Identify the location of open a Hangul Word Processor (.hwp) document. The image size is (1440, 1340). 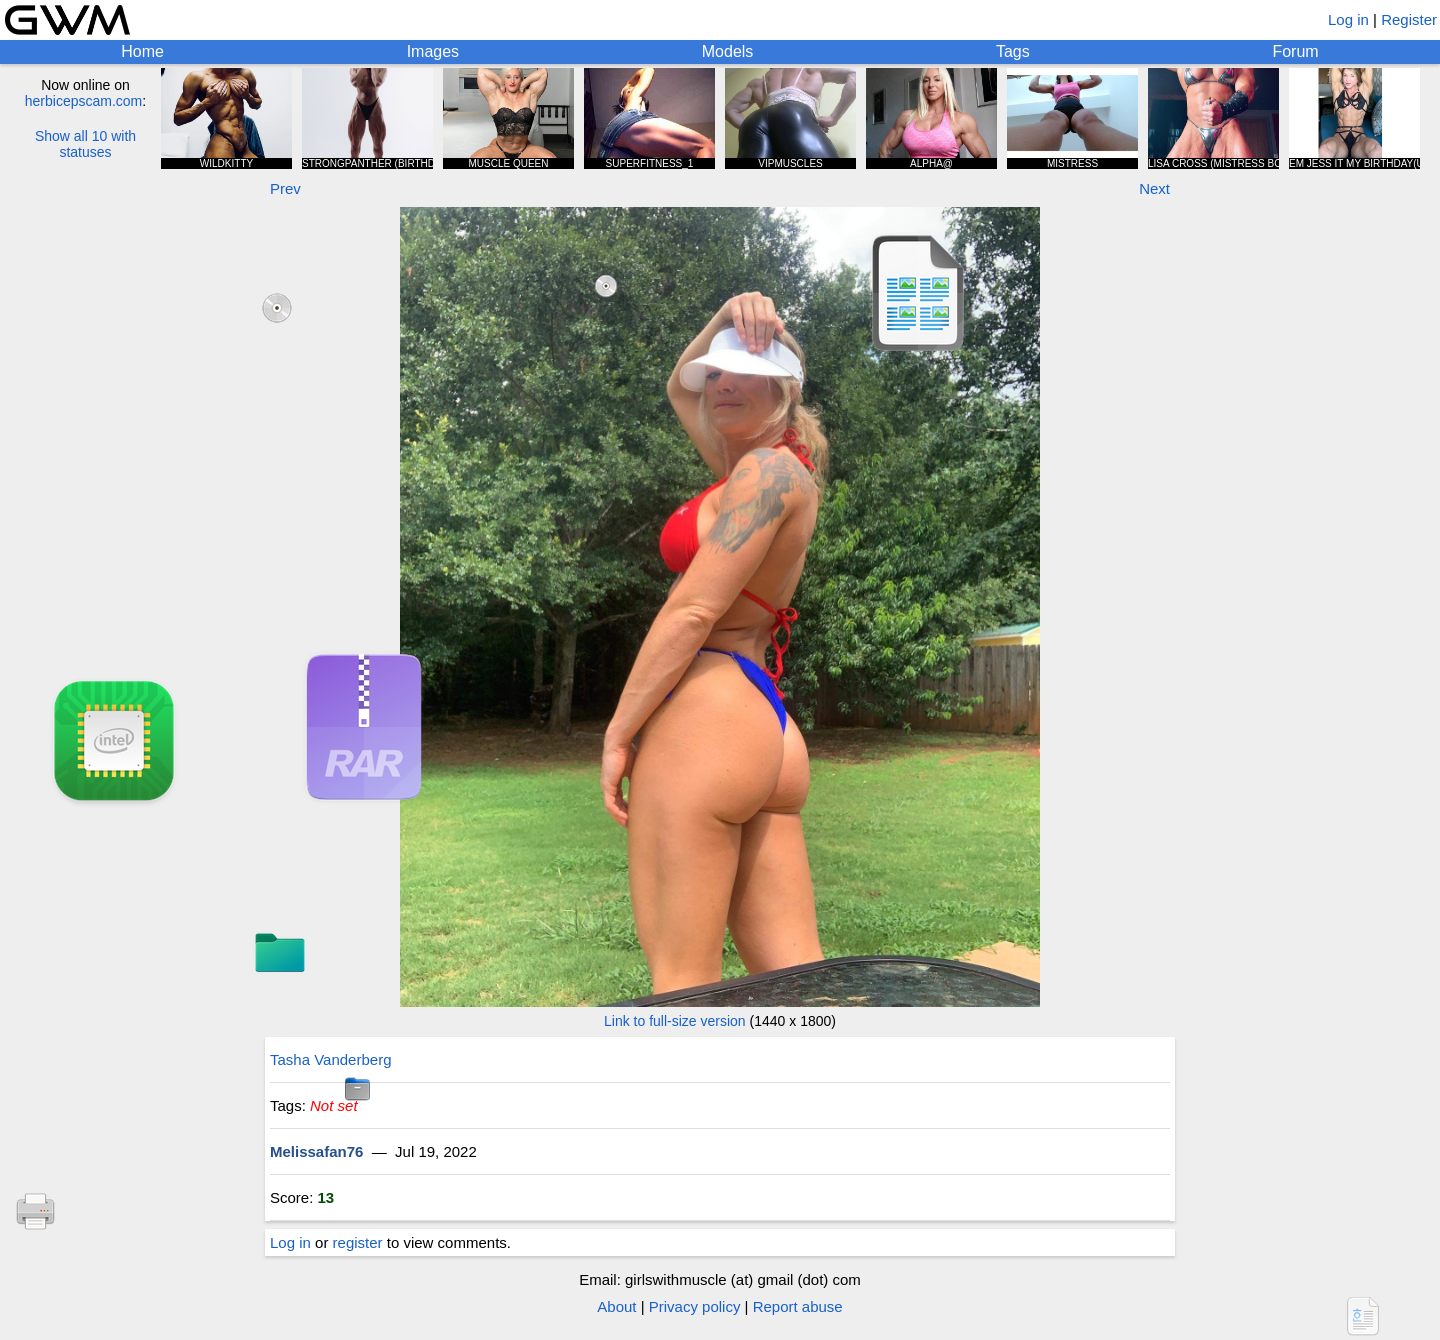
(1363, 1316).